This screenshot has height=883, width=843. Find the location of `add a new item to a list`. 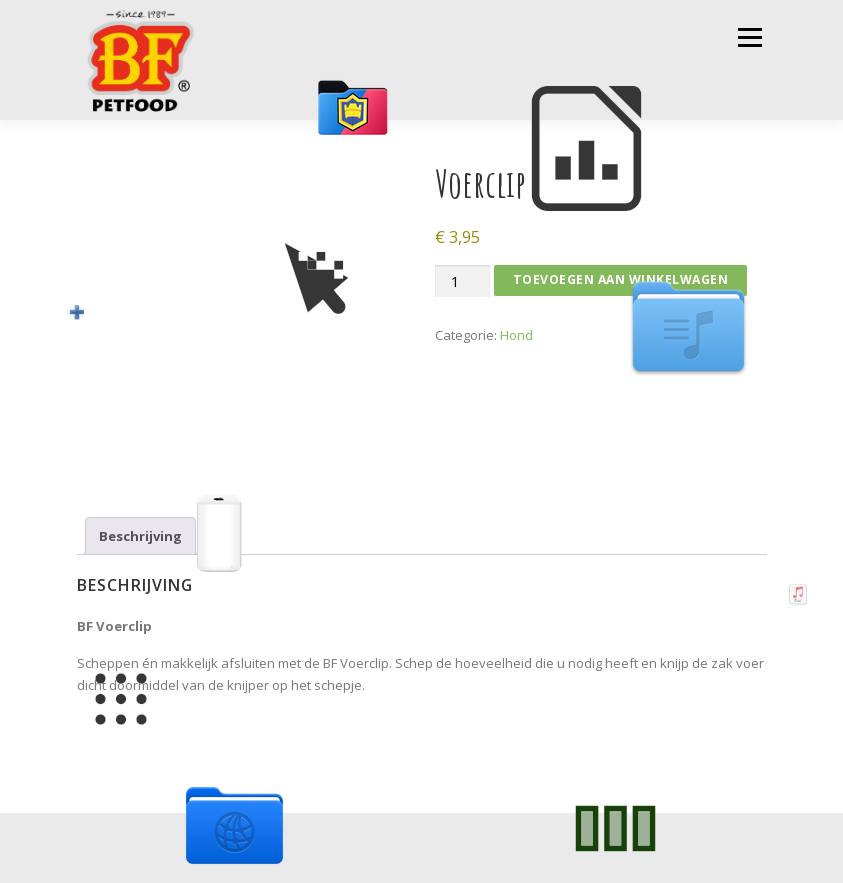

add a new item to a list is located at coordinates (76, 312).